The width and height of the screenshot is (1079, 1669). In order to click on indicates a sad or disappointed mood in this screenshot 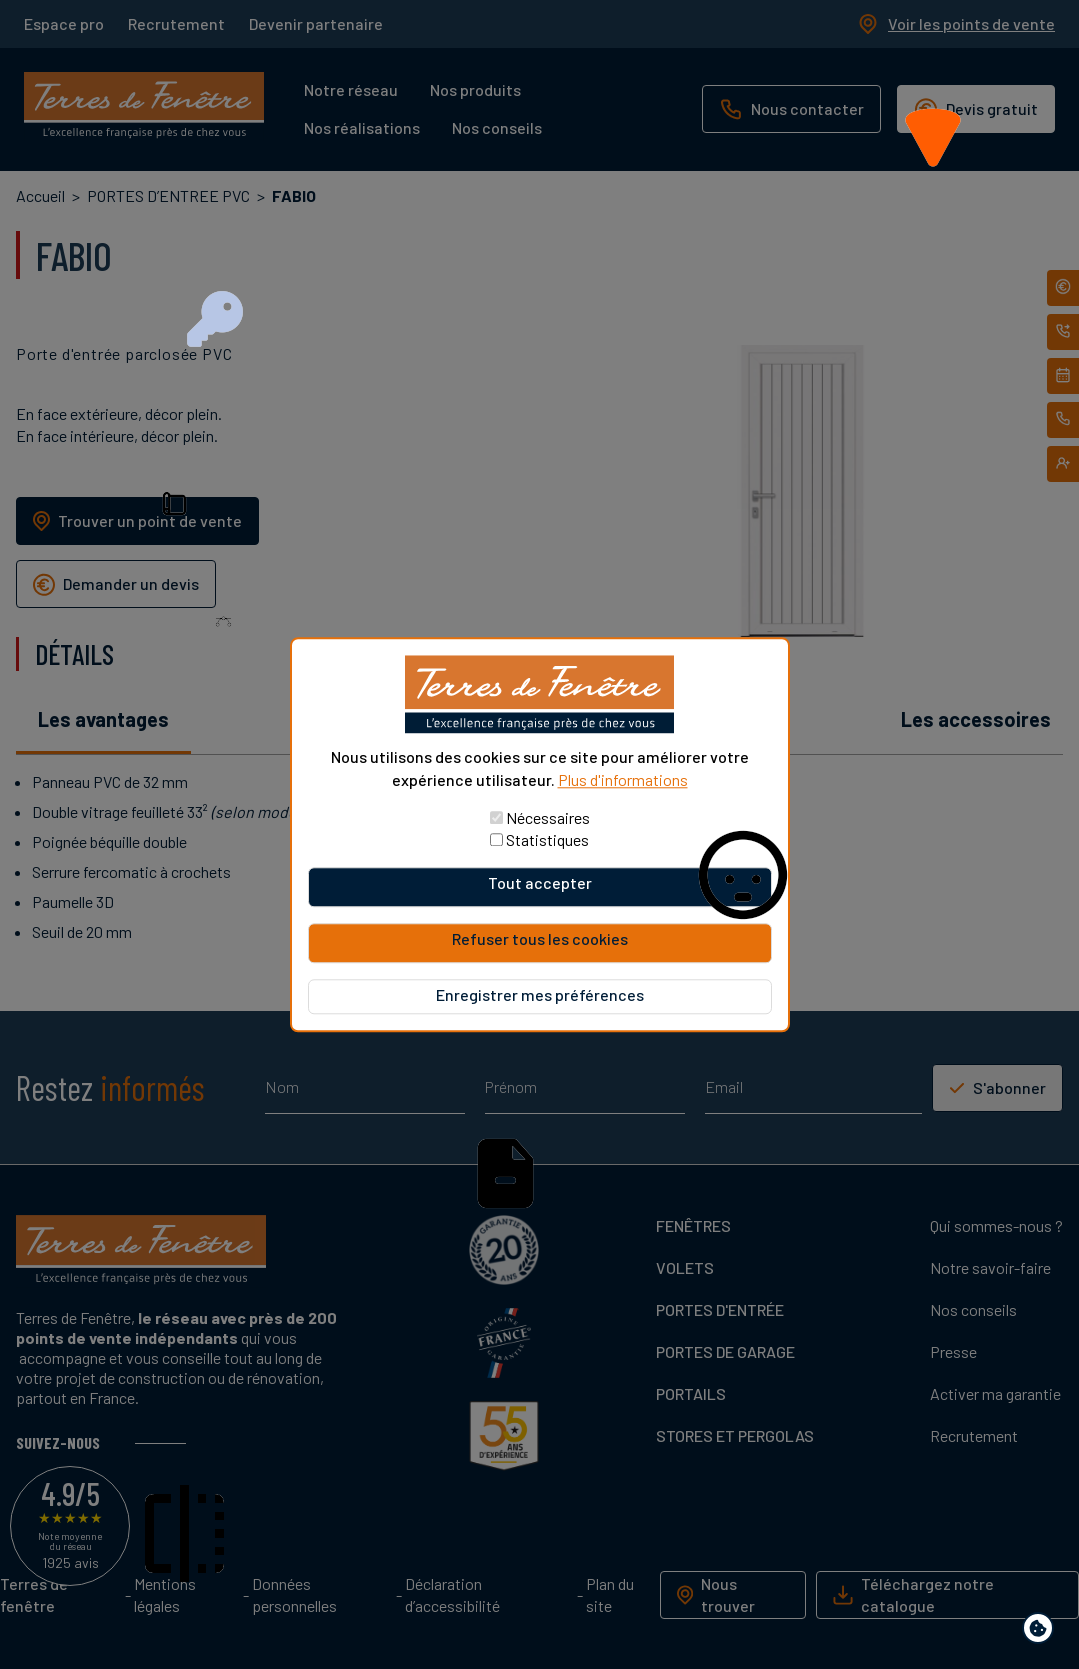, I will do `click(743, 875)`.